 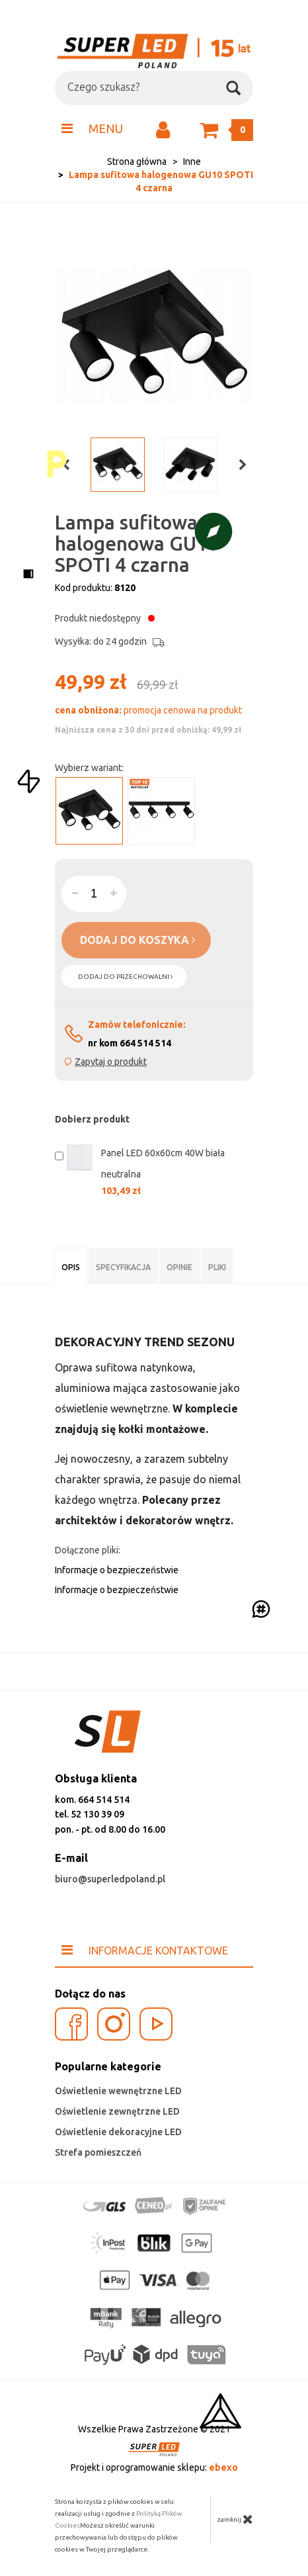 What do you see at coordinates (220, 2411) in the screenshot?
I see `basic attention token (BAT) cryptocurrency logo` at bounding box center [220, 2411].